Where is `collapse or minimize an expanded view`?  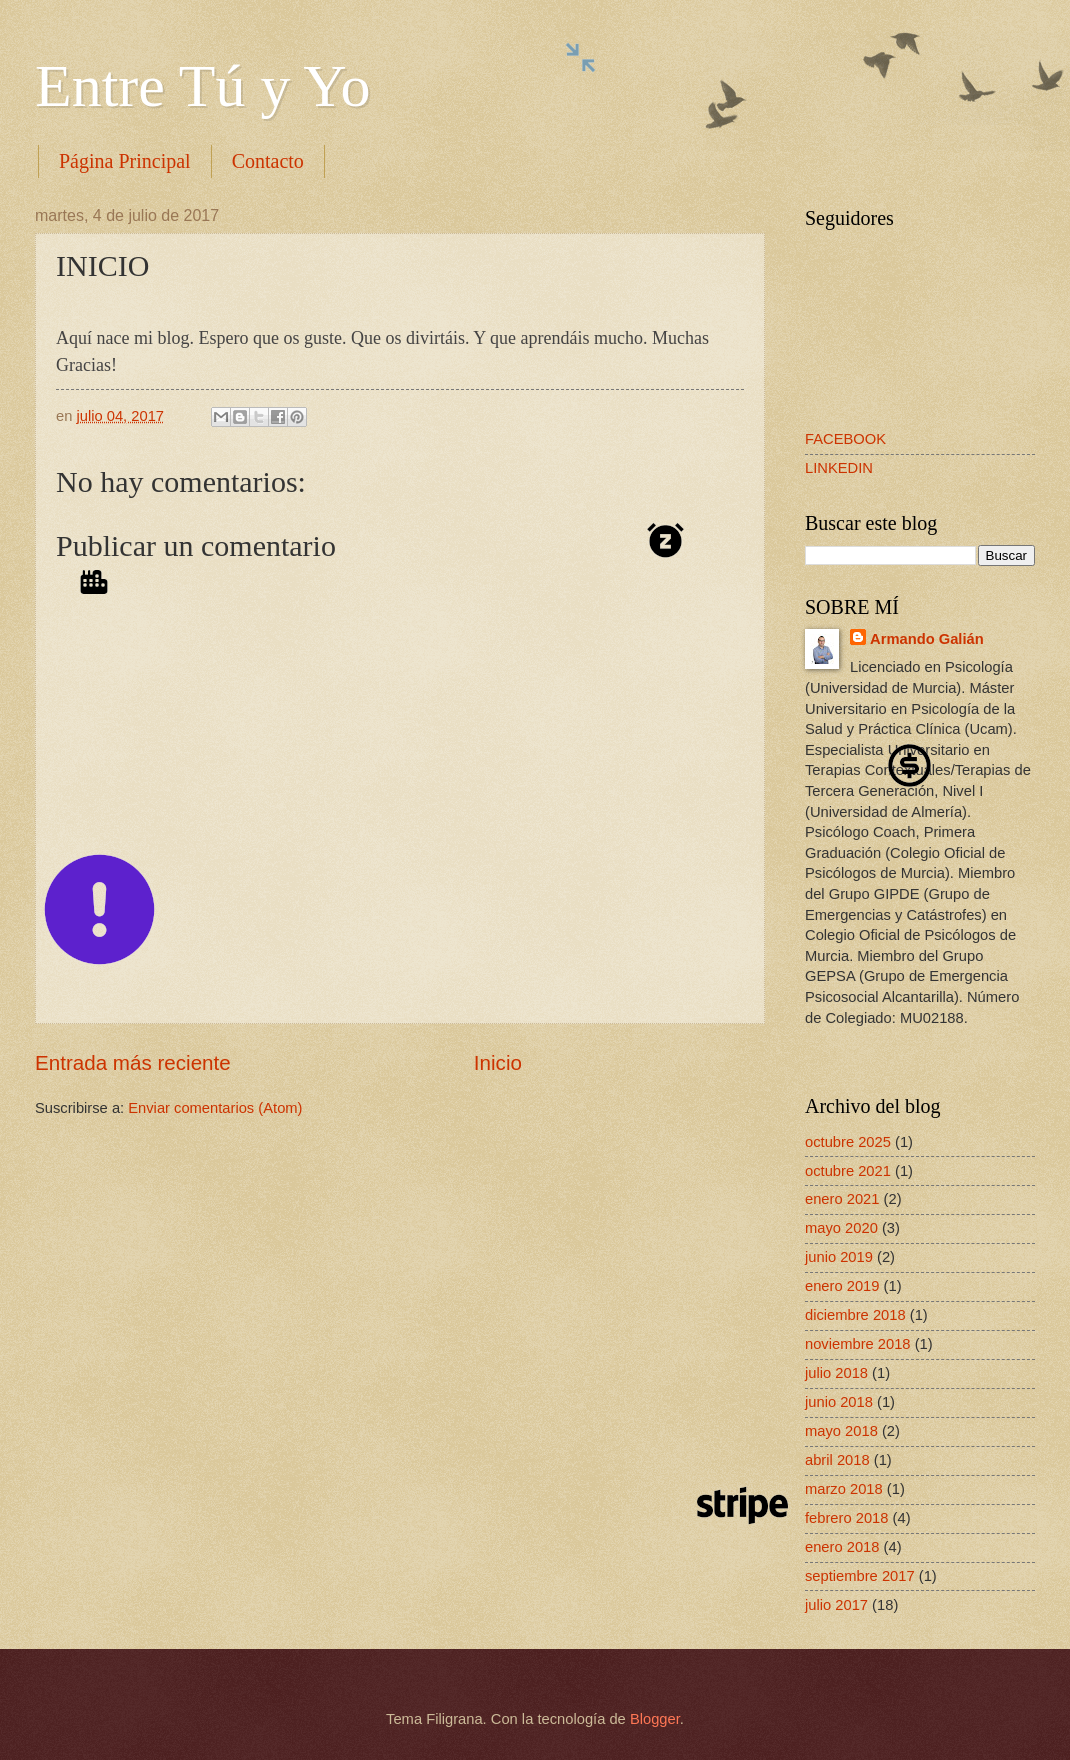 collapse or minimize an expanded view is located at coordinates (580, 57).